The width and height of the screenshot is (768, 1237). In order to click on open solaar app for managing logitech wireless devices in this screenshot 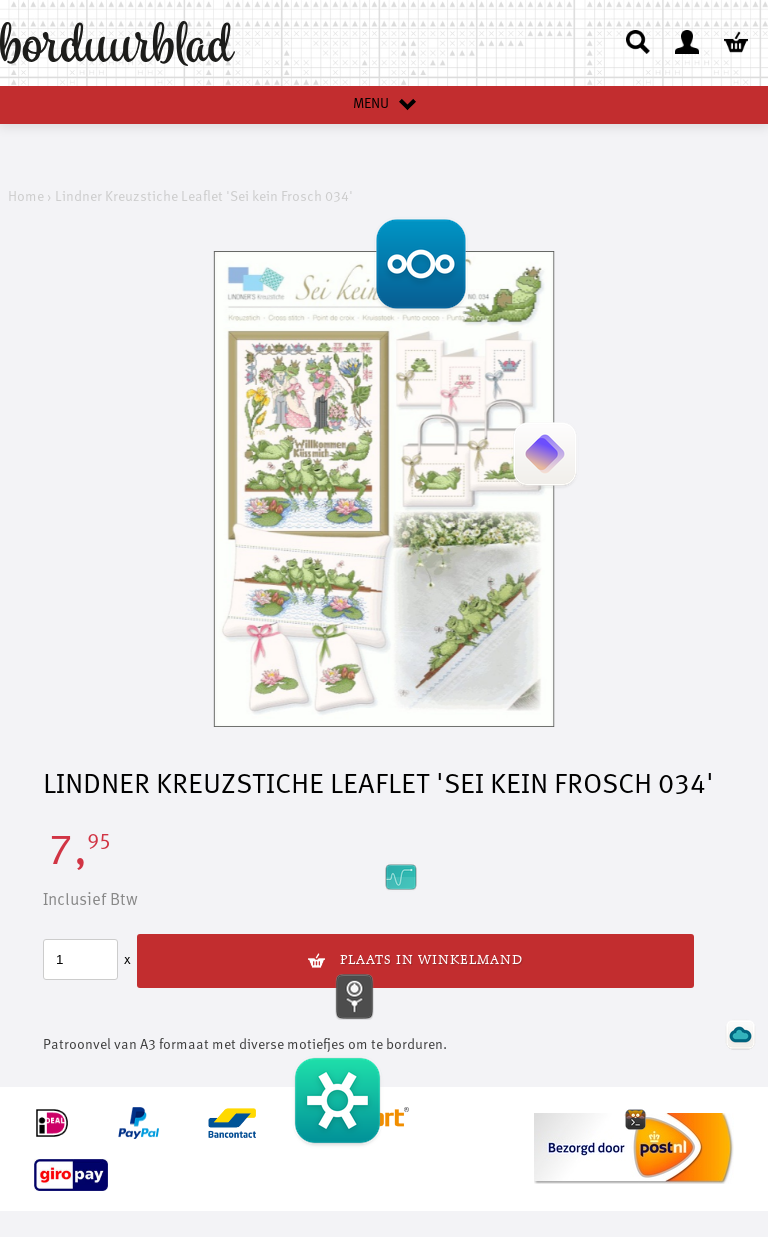, I will do `click(337, 1100)`.